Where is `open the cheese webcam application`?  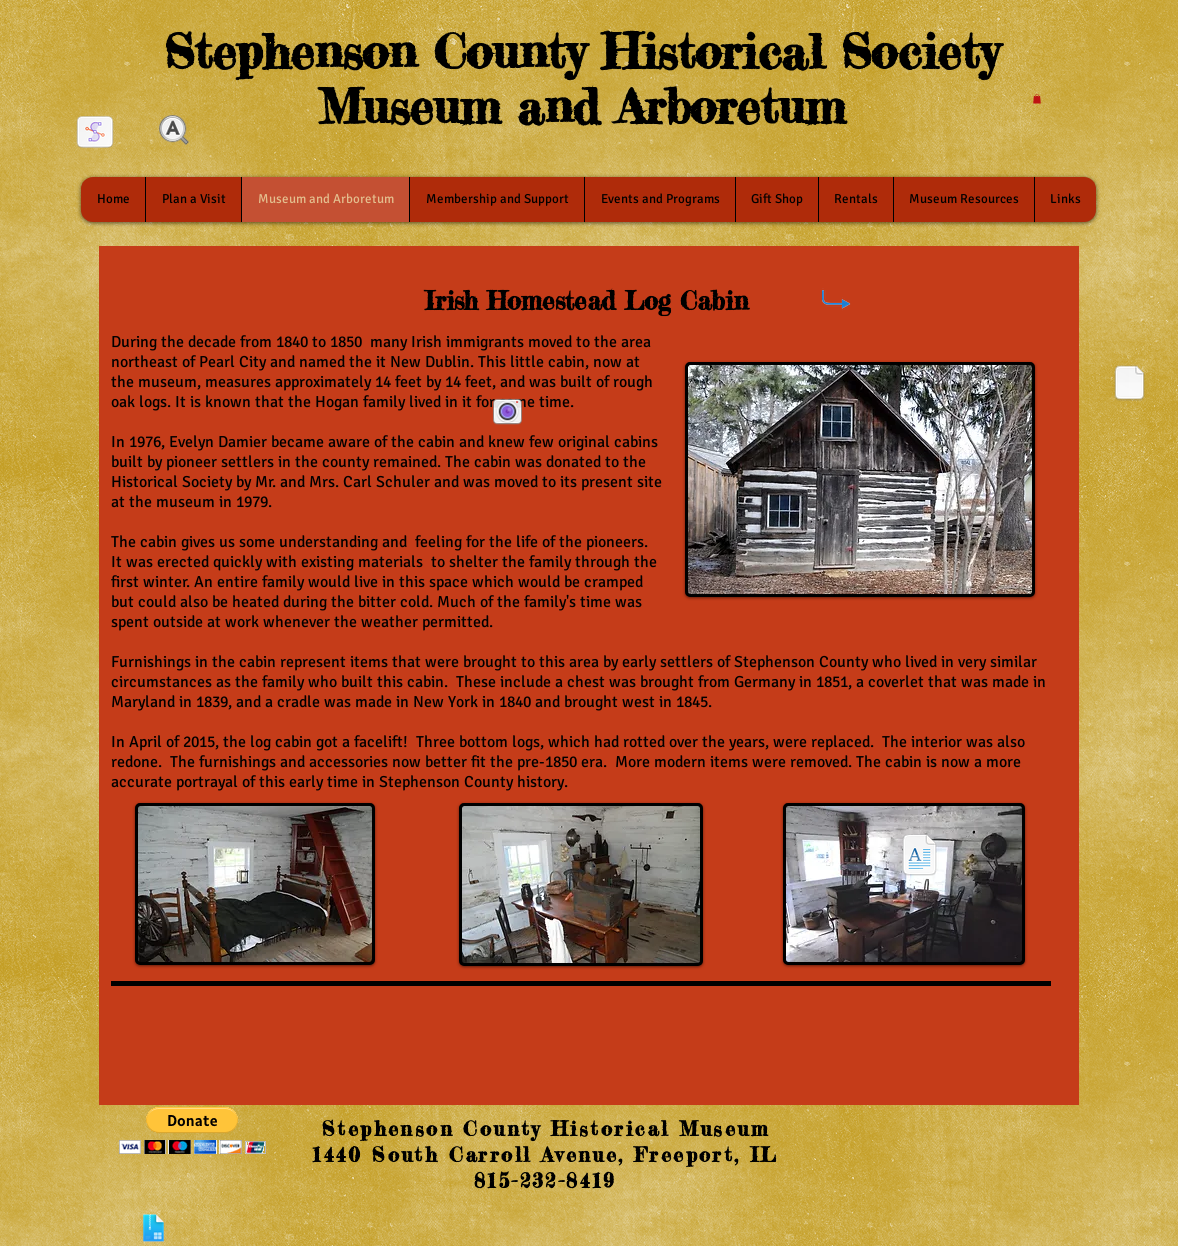
open the cheese webcam application is located at coordinates (507, 411).